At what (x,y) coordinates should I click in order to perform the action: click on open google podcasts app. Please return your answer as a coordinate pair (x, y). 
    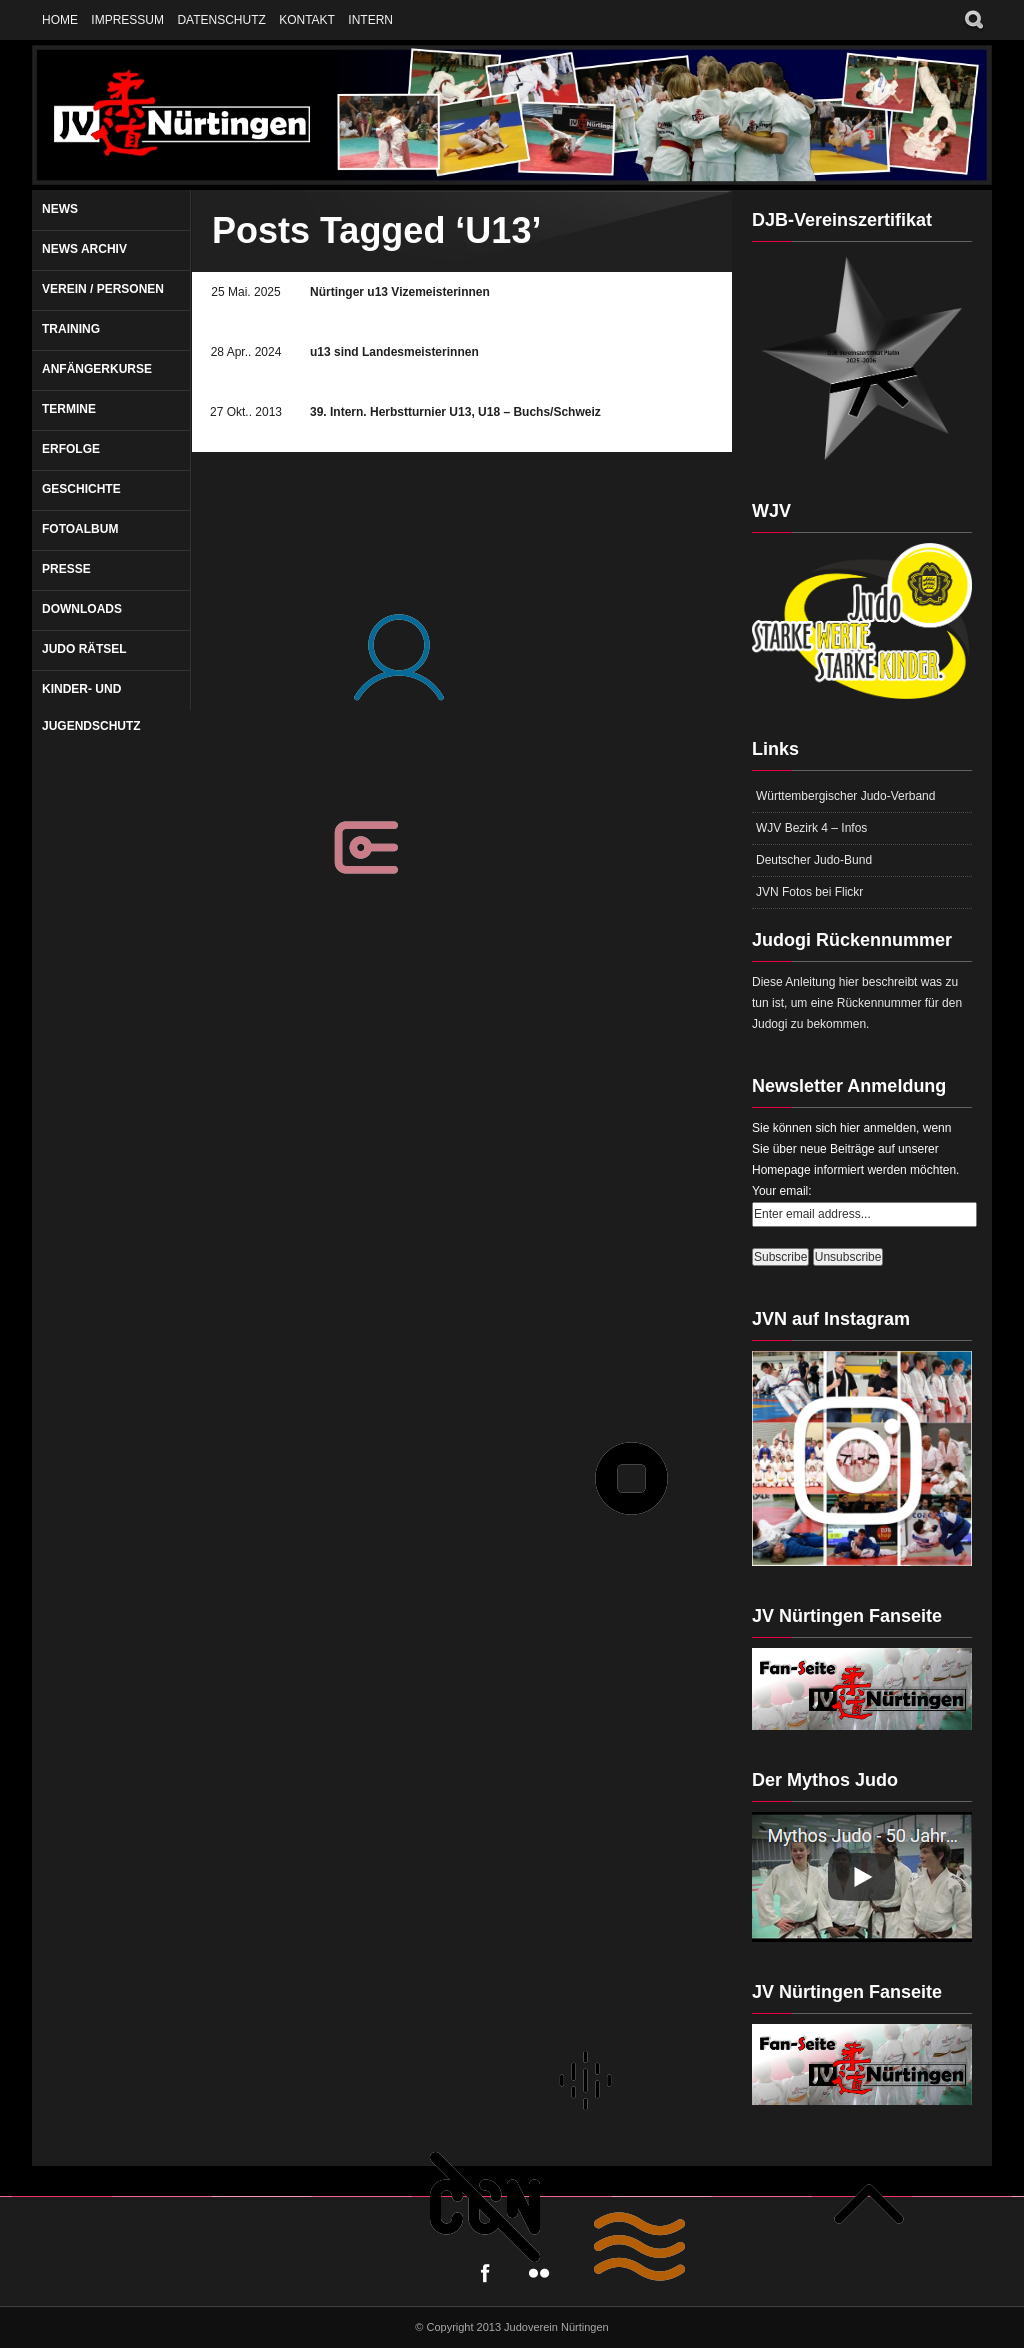
    Looking at the image, I should click on (585, 2080).